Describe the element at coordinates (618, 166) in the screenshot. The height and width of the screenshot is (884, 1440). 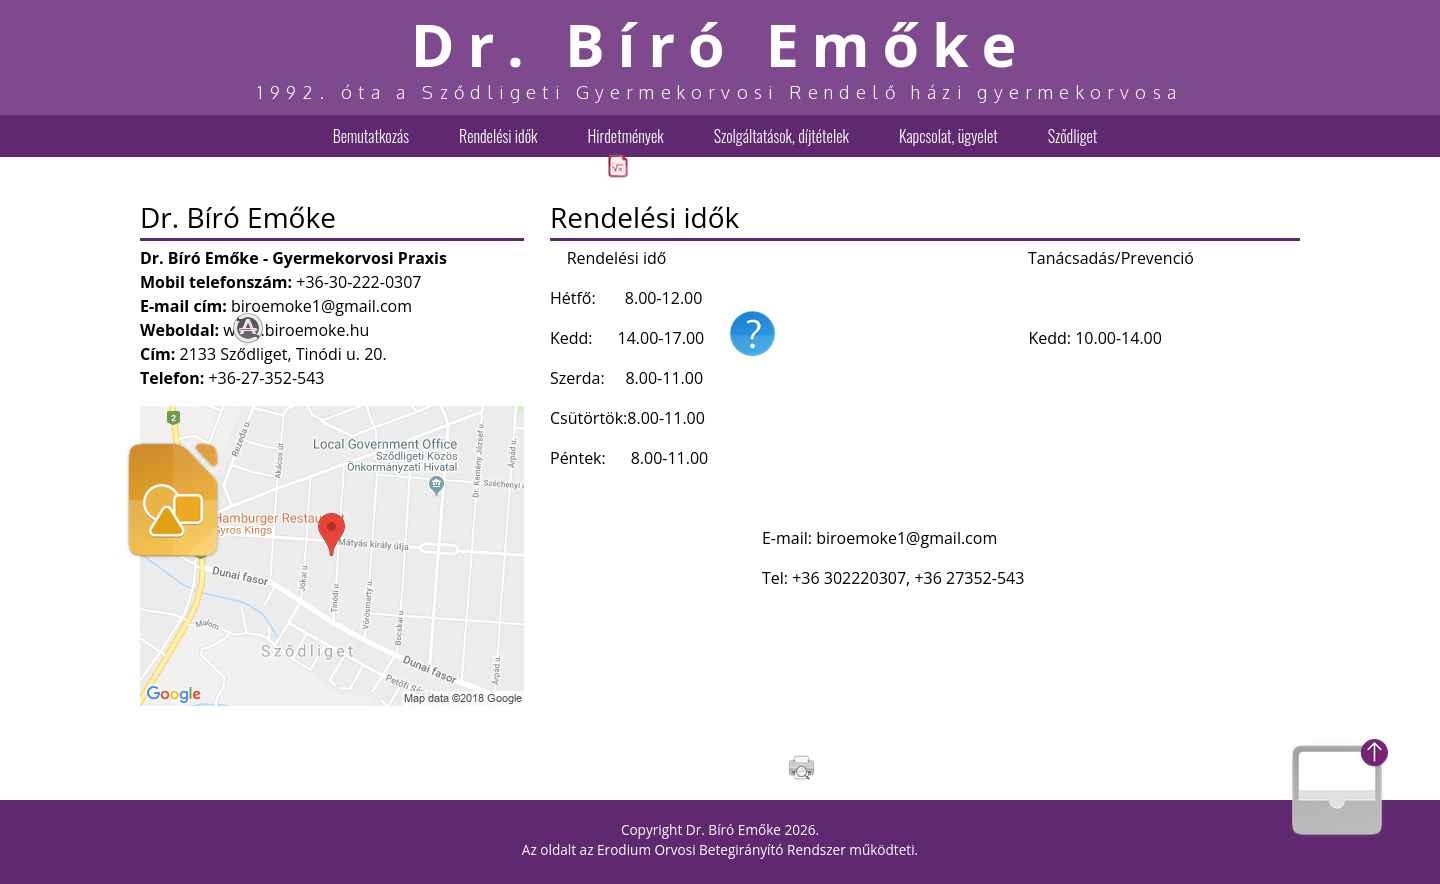
I see `open a formula template file` at that location.